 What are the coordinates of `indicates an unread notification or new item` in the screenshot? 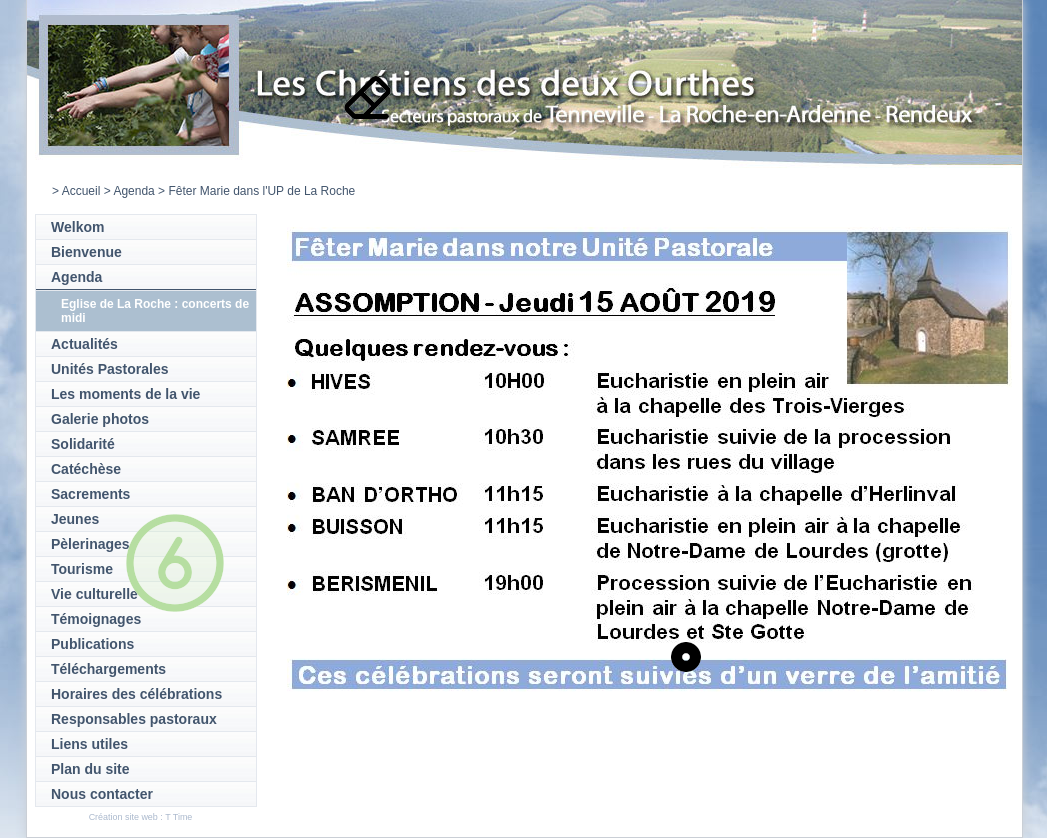 It's located at (686, 657).